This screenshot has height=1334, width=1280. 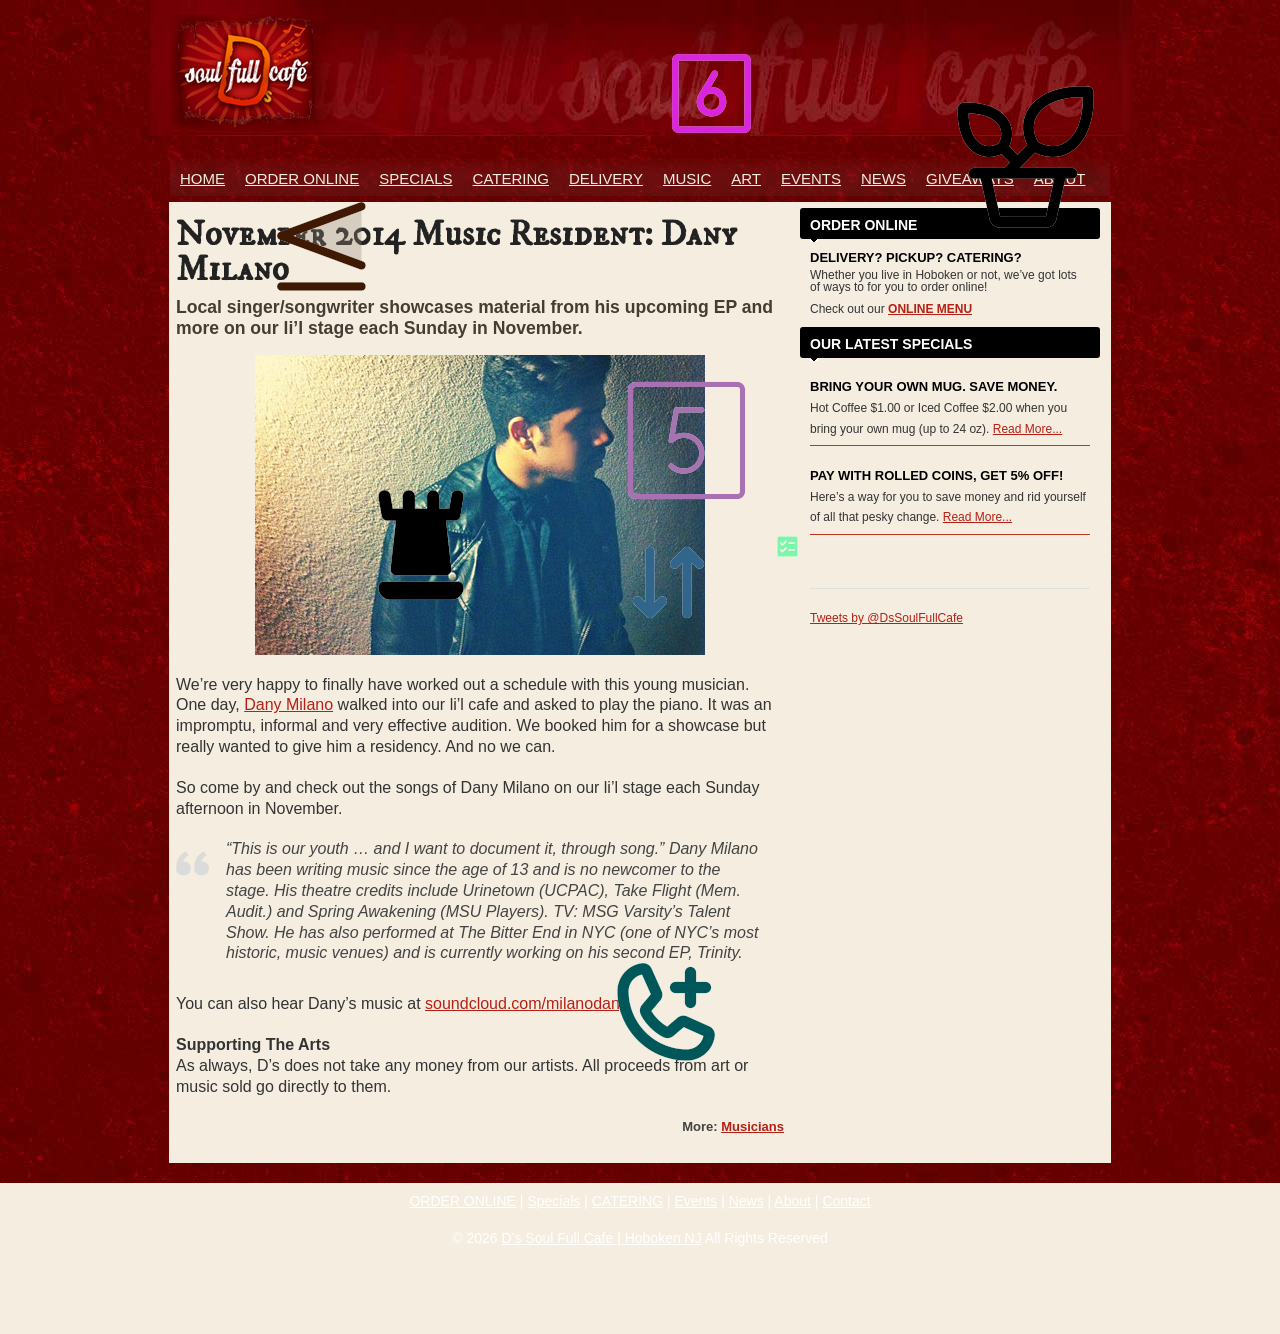 What do you see at coordinates (668, 1010) in the screenshot?
I see `add a new contact` at bounding box center [668, 1010].